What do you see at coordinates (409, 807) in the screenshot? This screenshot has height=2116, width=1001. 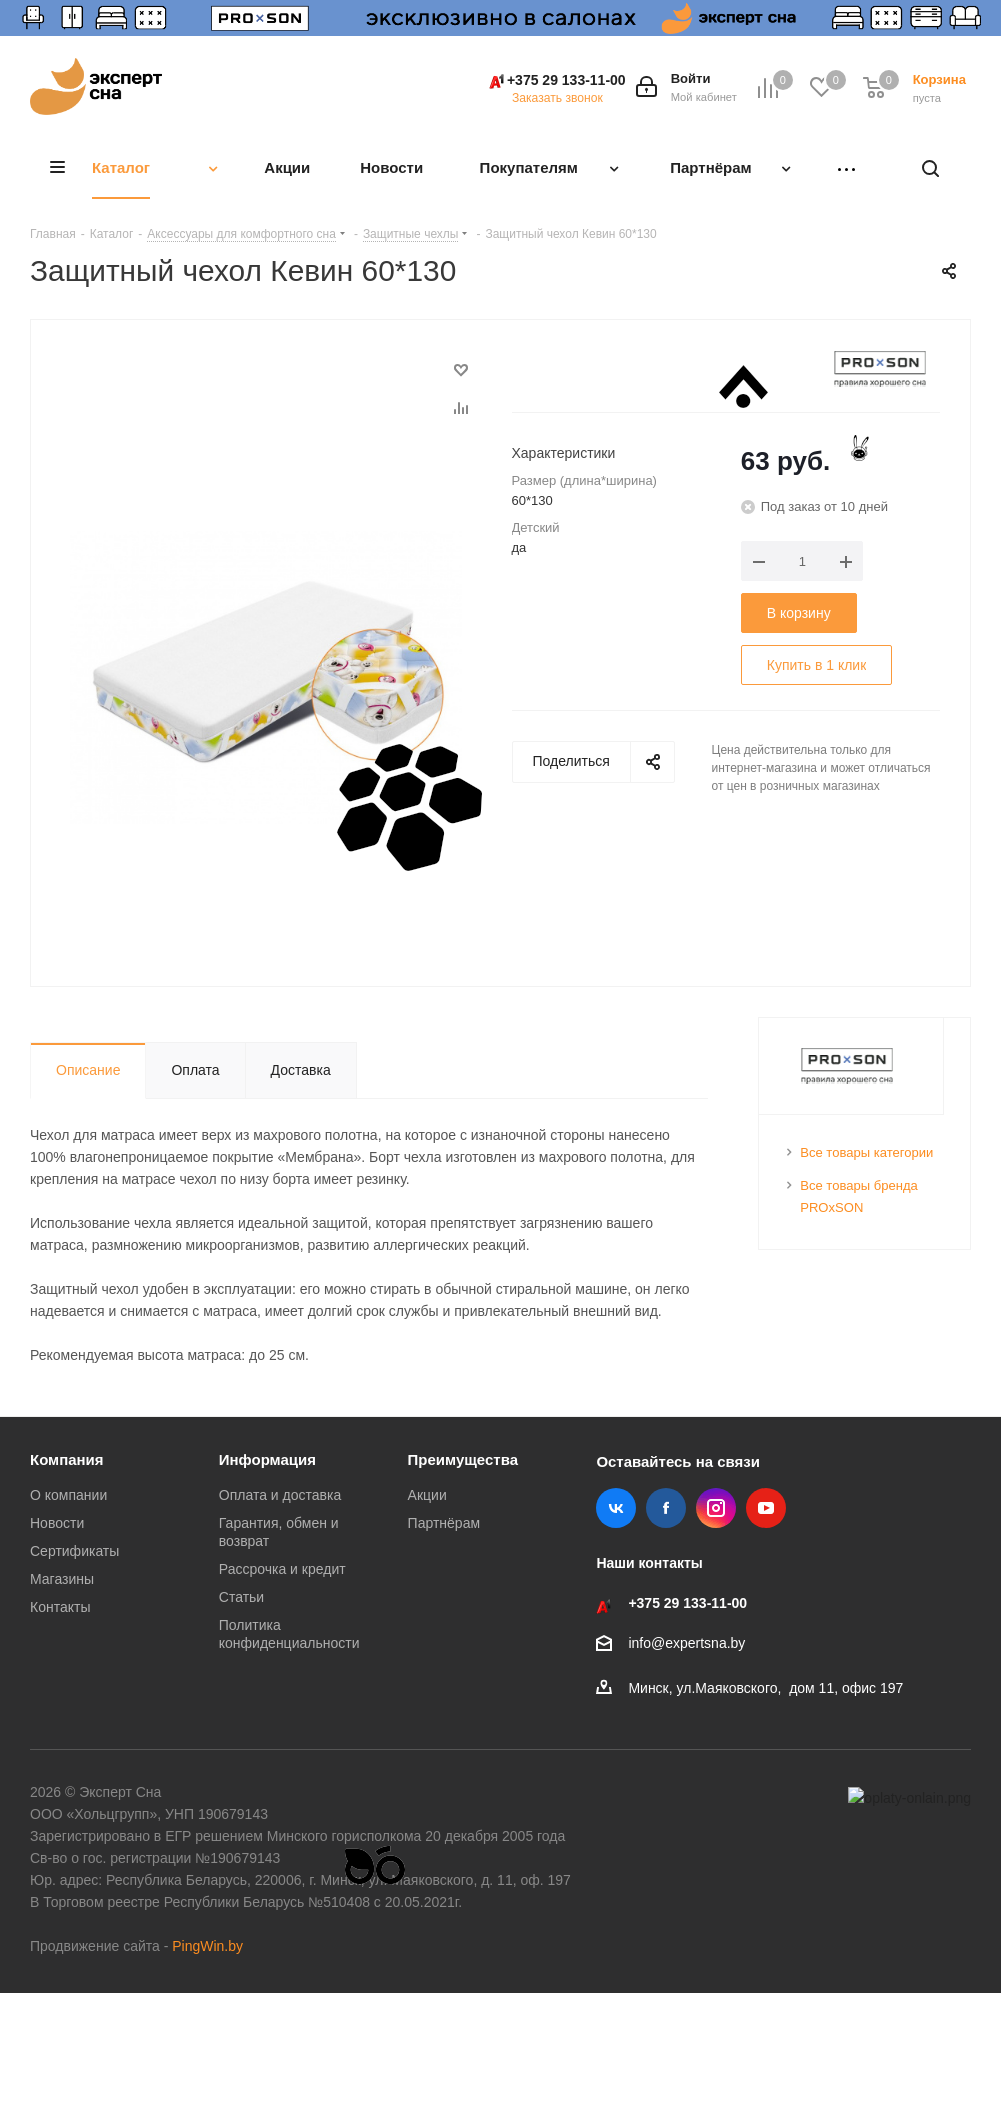 I see `H3 geospatial indexing system logo` at bounding box center [409, 807].